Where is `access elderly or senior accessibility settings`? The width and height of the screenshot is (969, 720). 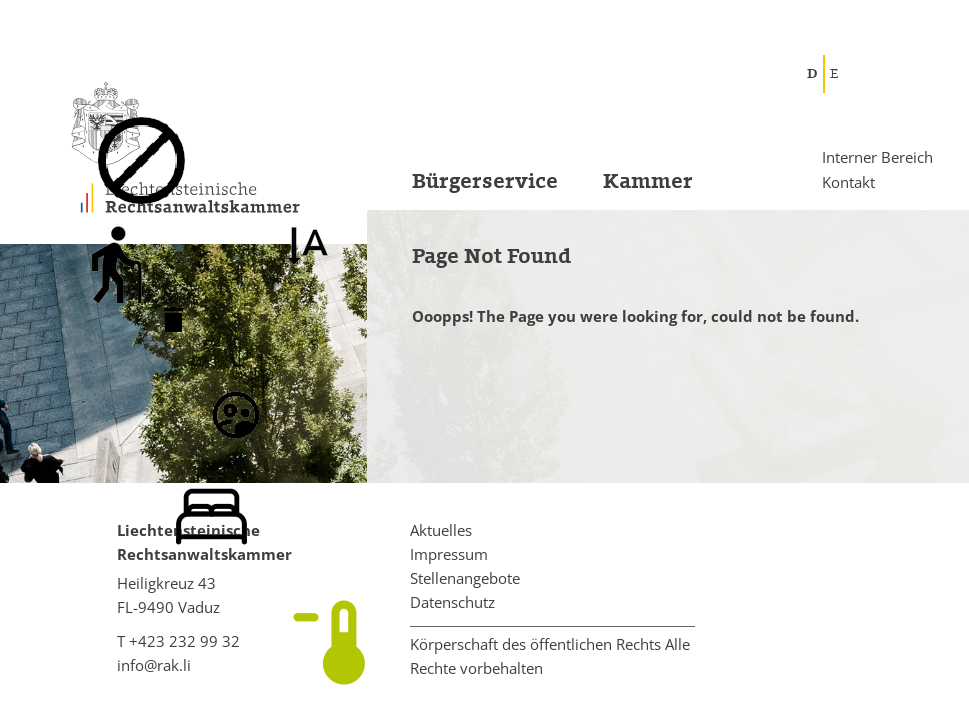
access elderly or senior accessibility settings is located at coordinates (113, 264).